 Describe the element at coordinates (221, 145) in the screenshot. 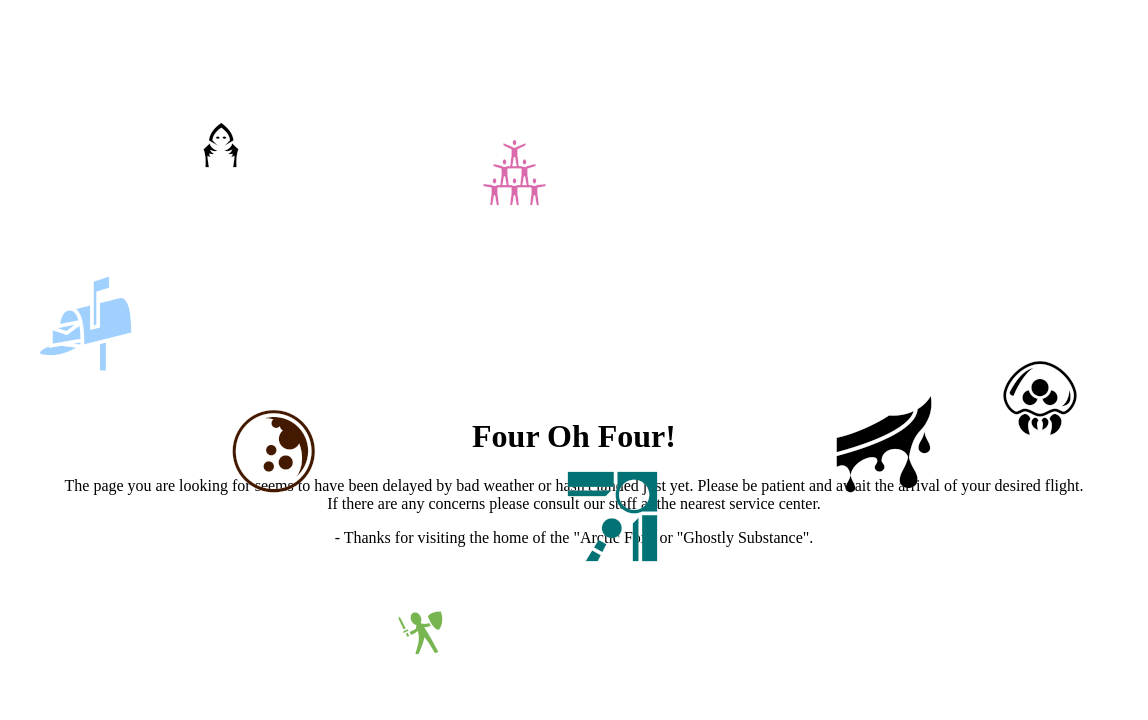

I see `select cultist character class` at that location.